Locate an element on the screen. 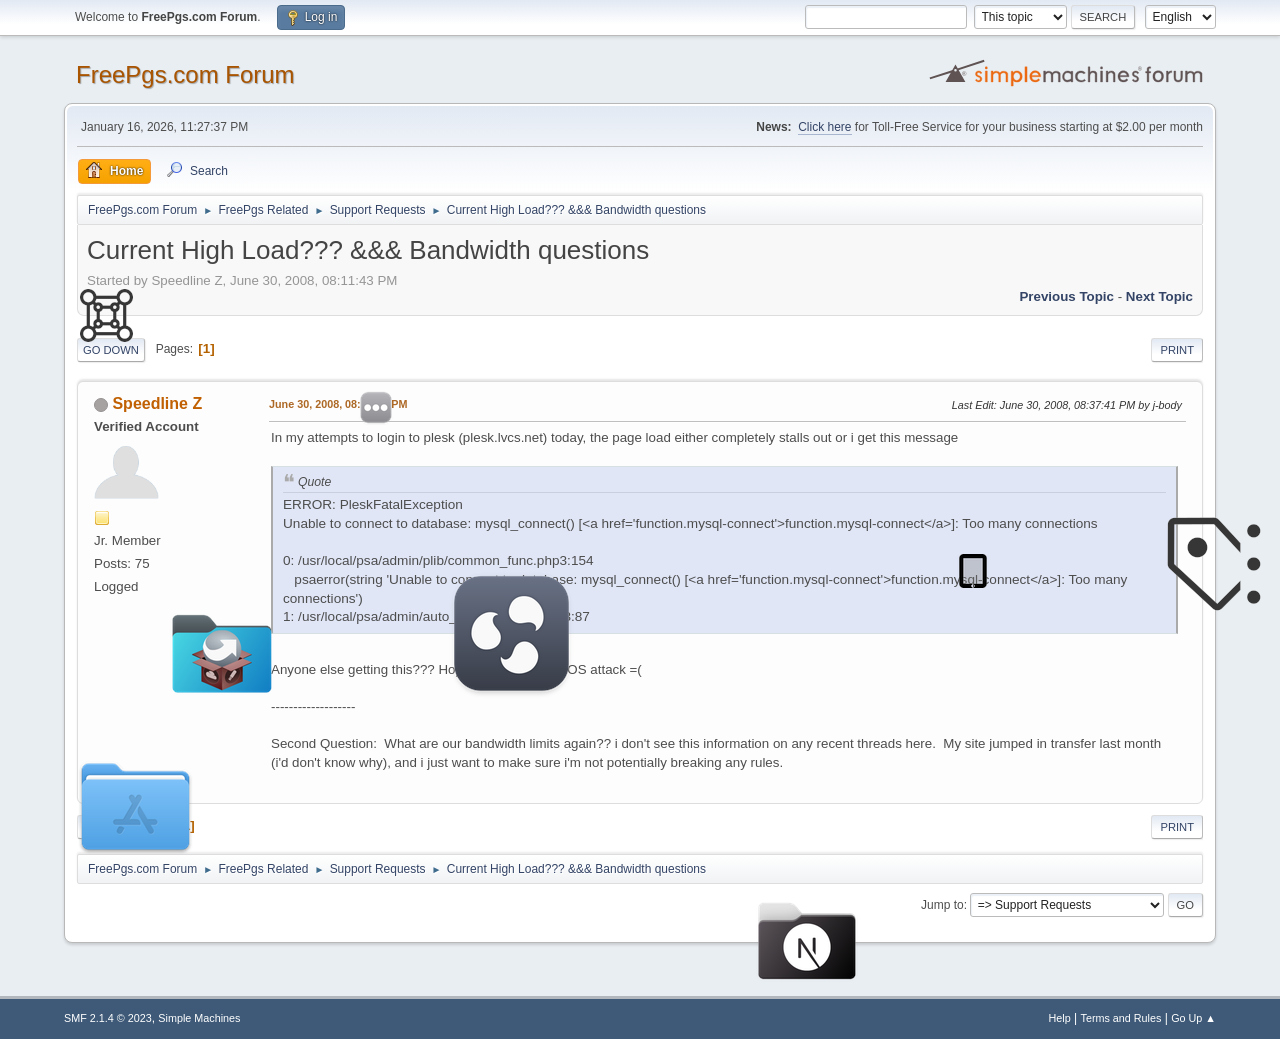  open gnome boxes virtual machine manager is located at coordinates (106, 315).